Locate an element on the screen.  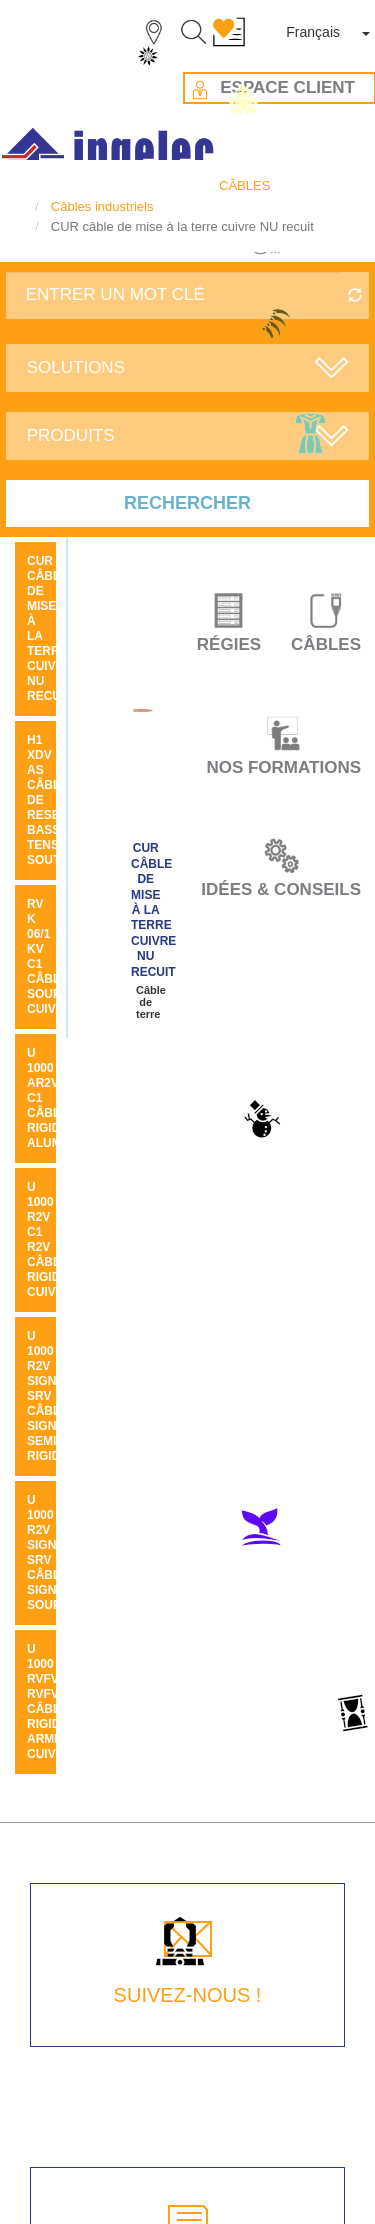
winter or holiday-themed content is located at coordinates (262, 1119).